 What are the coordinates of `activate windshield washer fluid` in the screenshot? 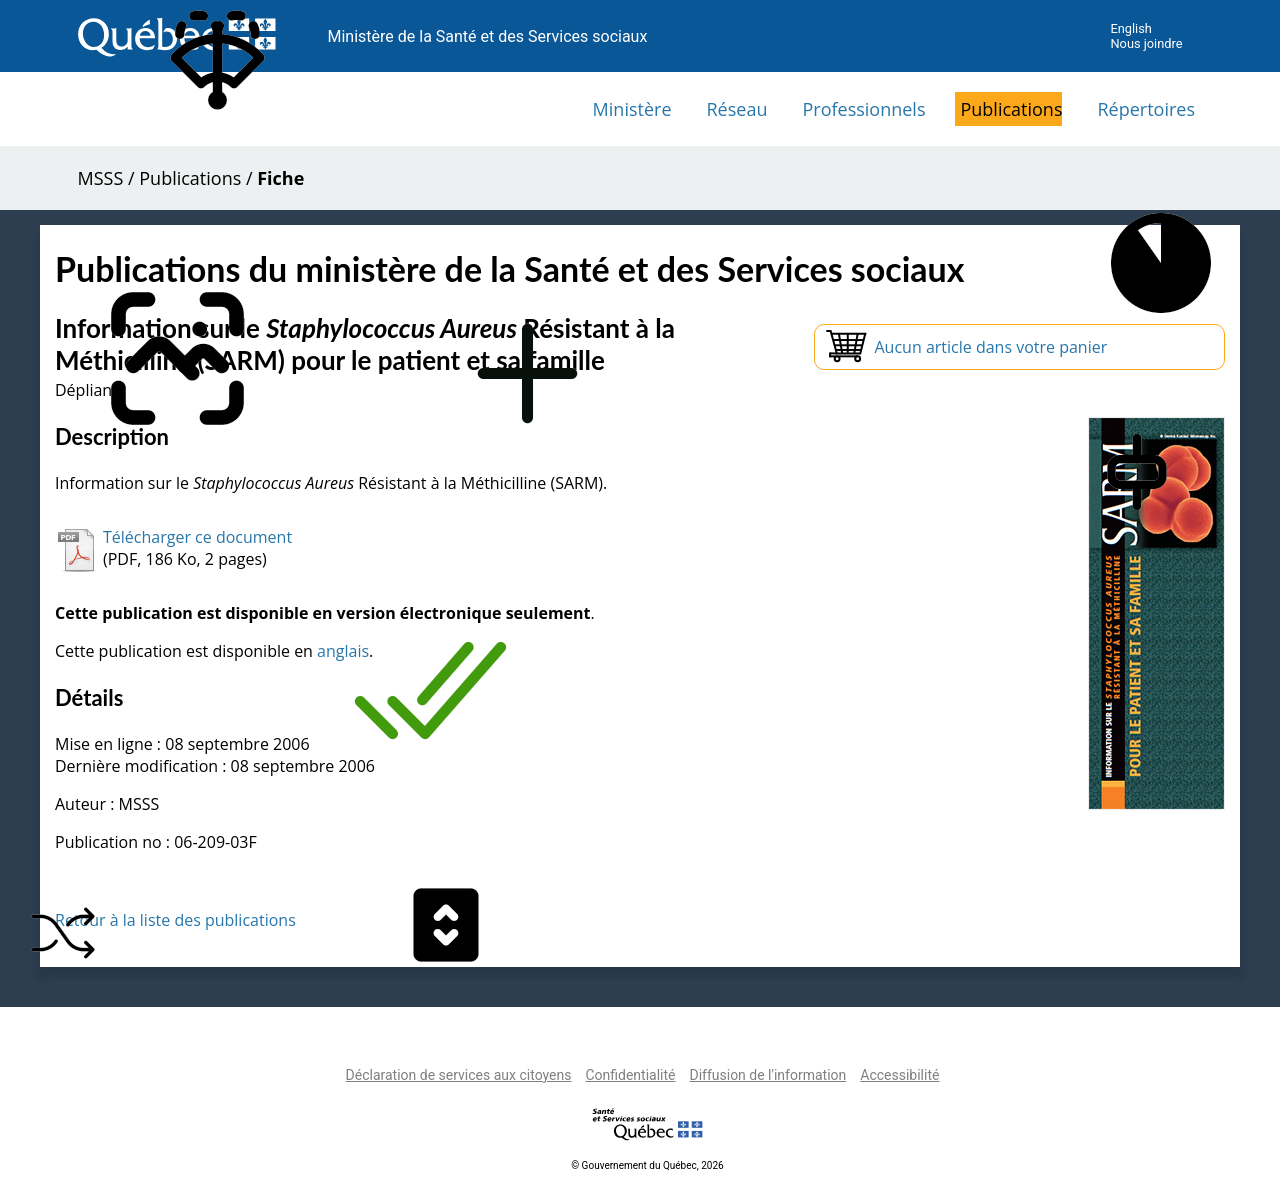 It's located at (217, 62).